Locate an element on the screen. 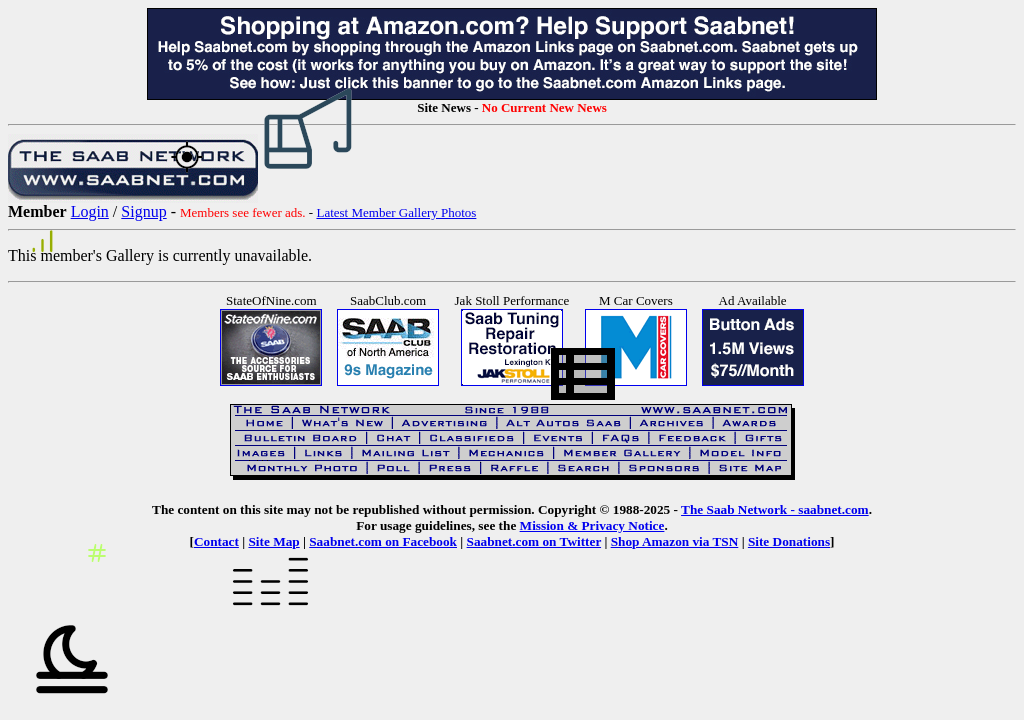  indicates medium cellular signal strength is located at coordinates (53, 235).